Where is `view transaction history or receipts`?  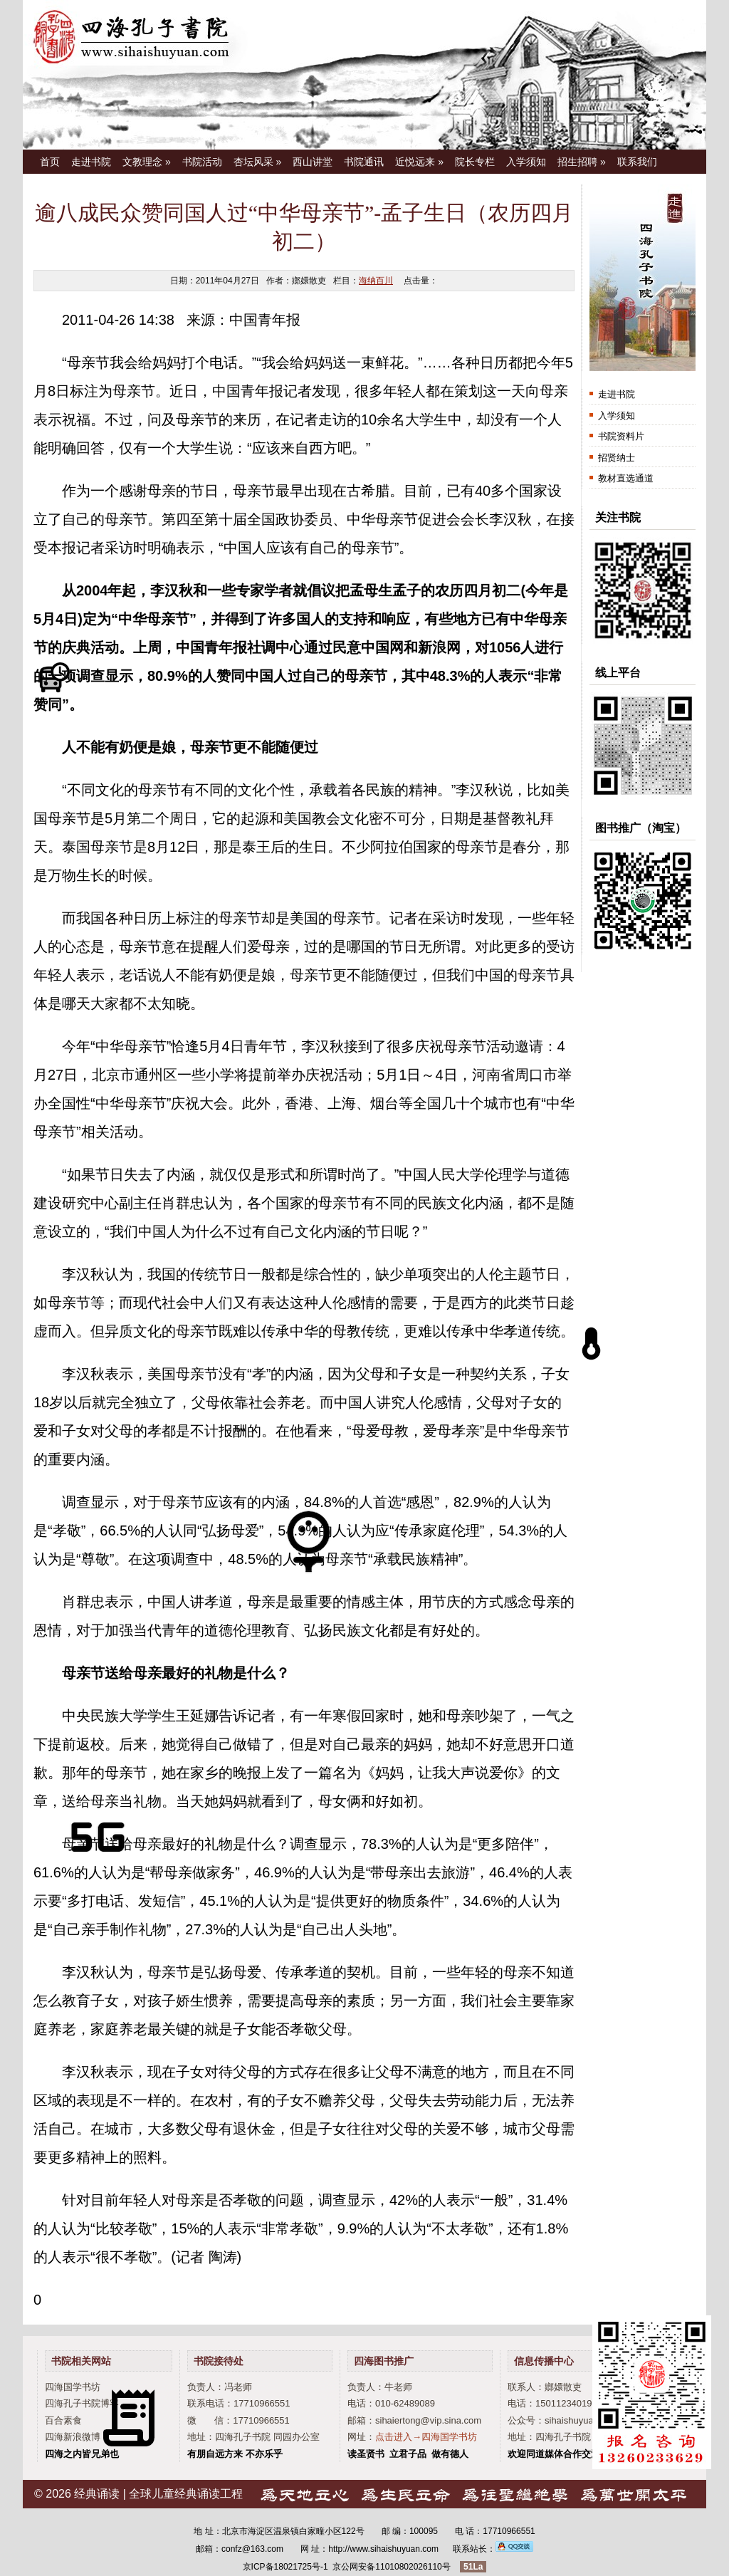
view transaction history or receipts is located at coordinates (129, 2418).